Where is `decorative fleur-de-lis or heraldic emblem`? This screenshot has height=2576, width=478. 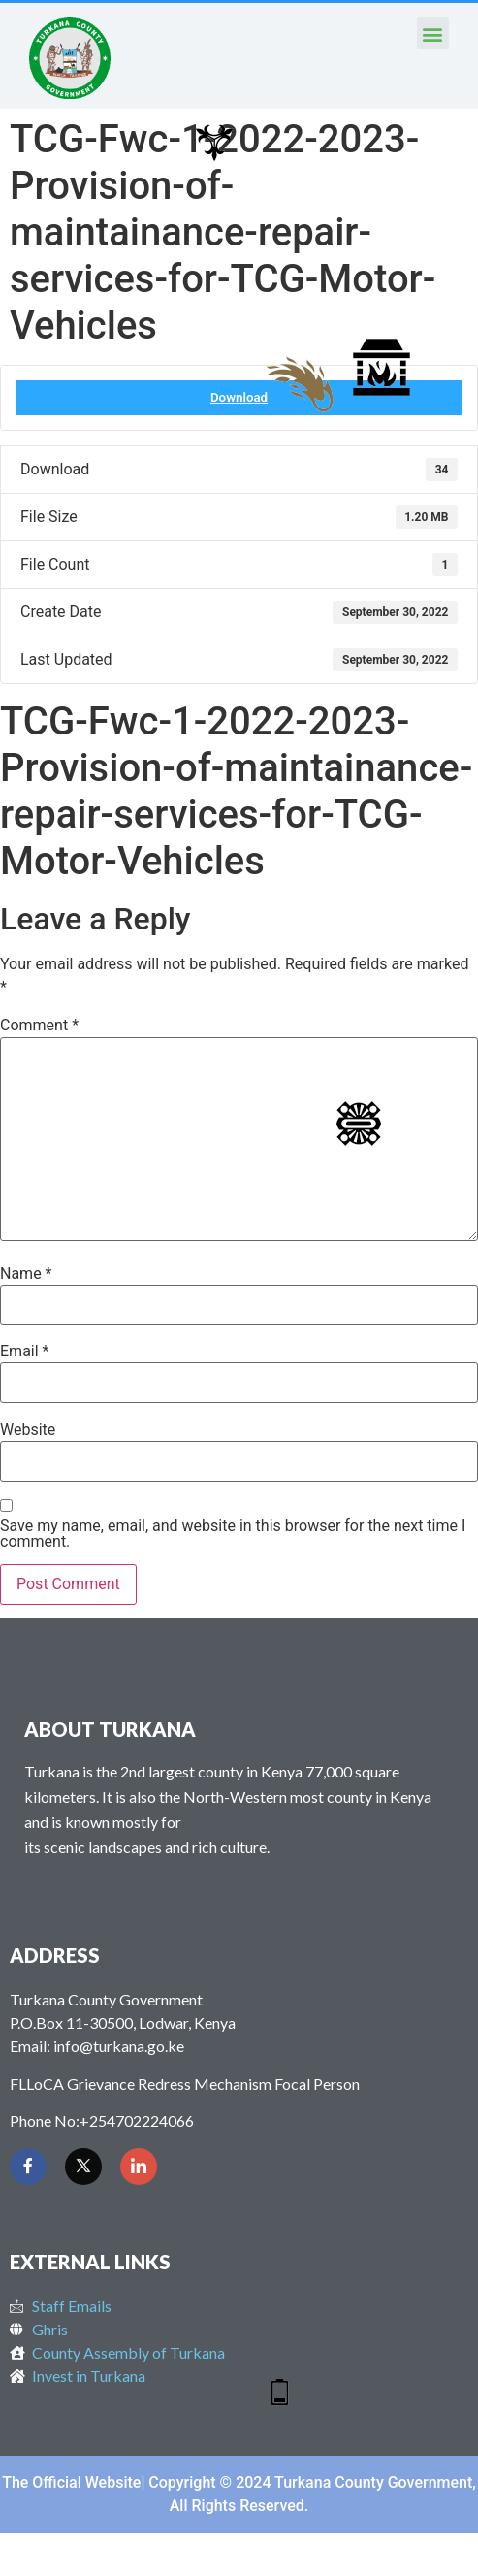 decorative fleur-de-lis or heraldic emblem is located at coordinates (214, 143).